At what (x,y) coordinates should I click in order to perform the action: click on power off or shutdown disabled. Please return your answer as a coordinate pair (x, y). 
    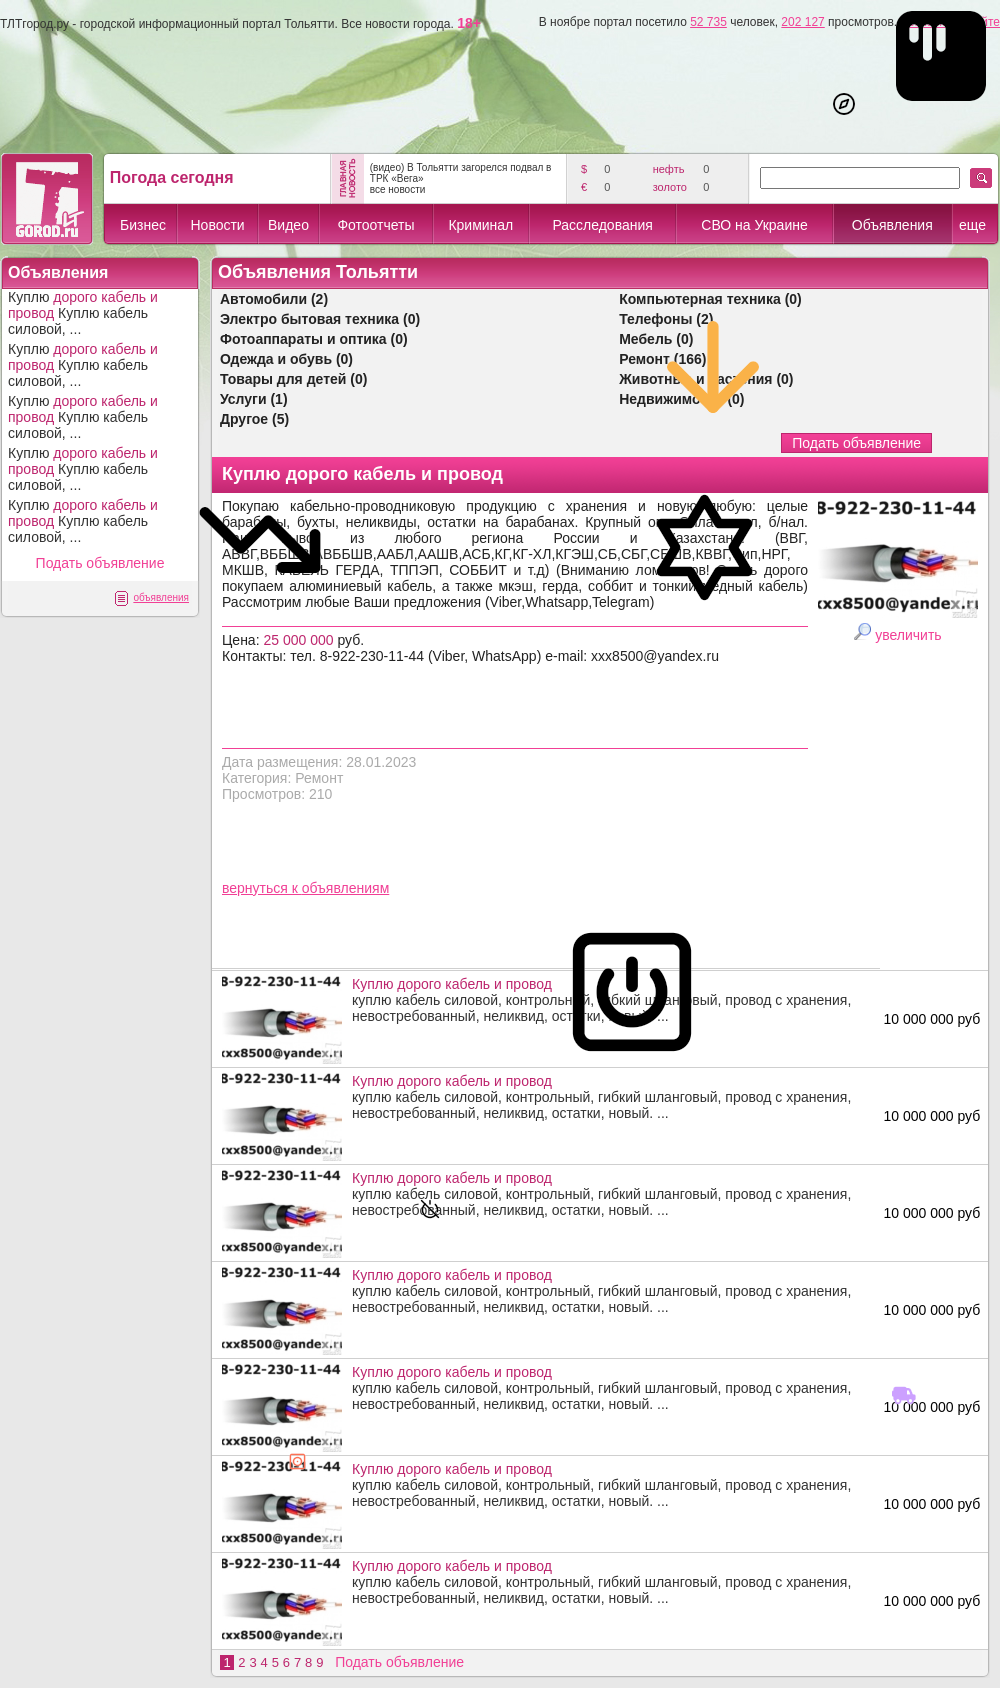
    Looking at the image, I should click on (430, 1209).